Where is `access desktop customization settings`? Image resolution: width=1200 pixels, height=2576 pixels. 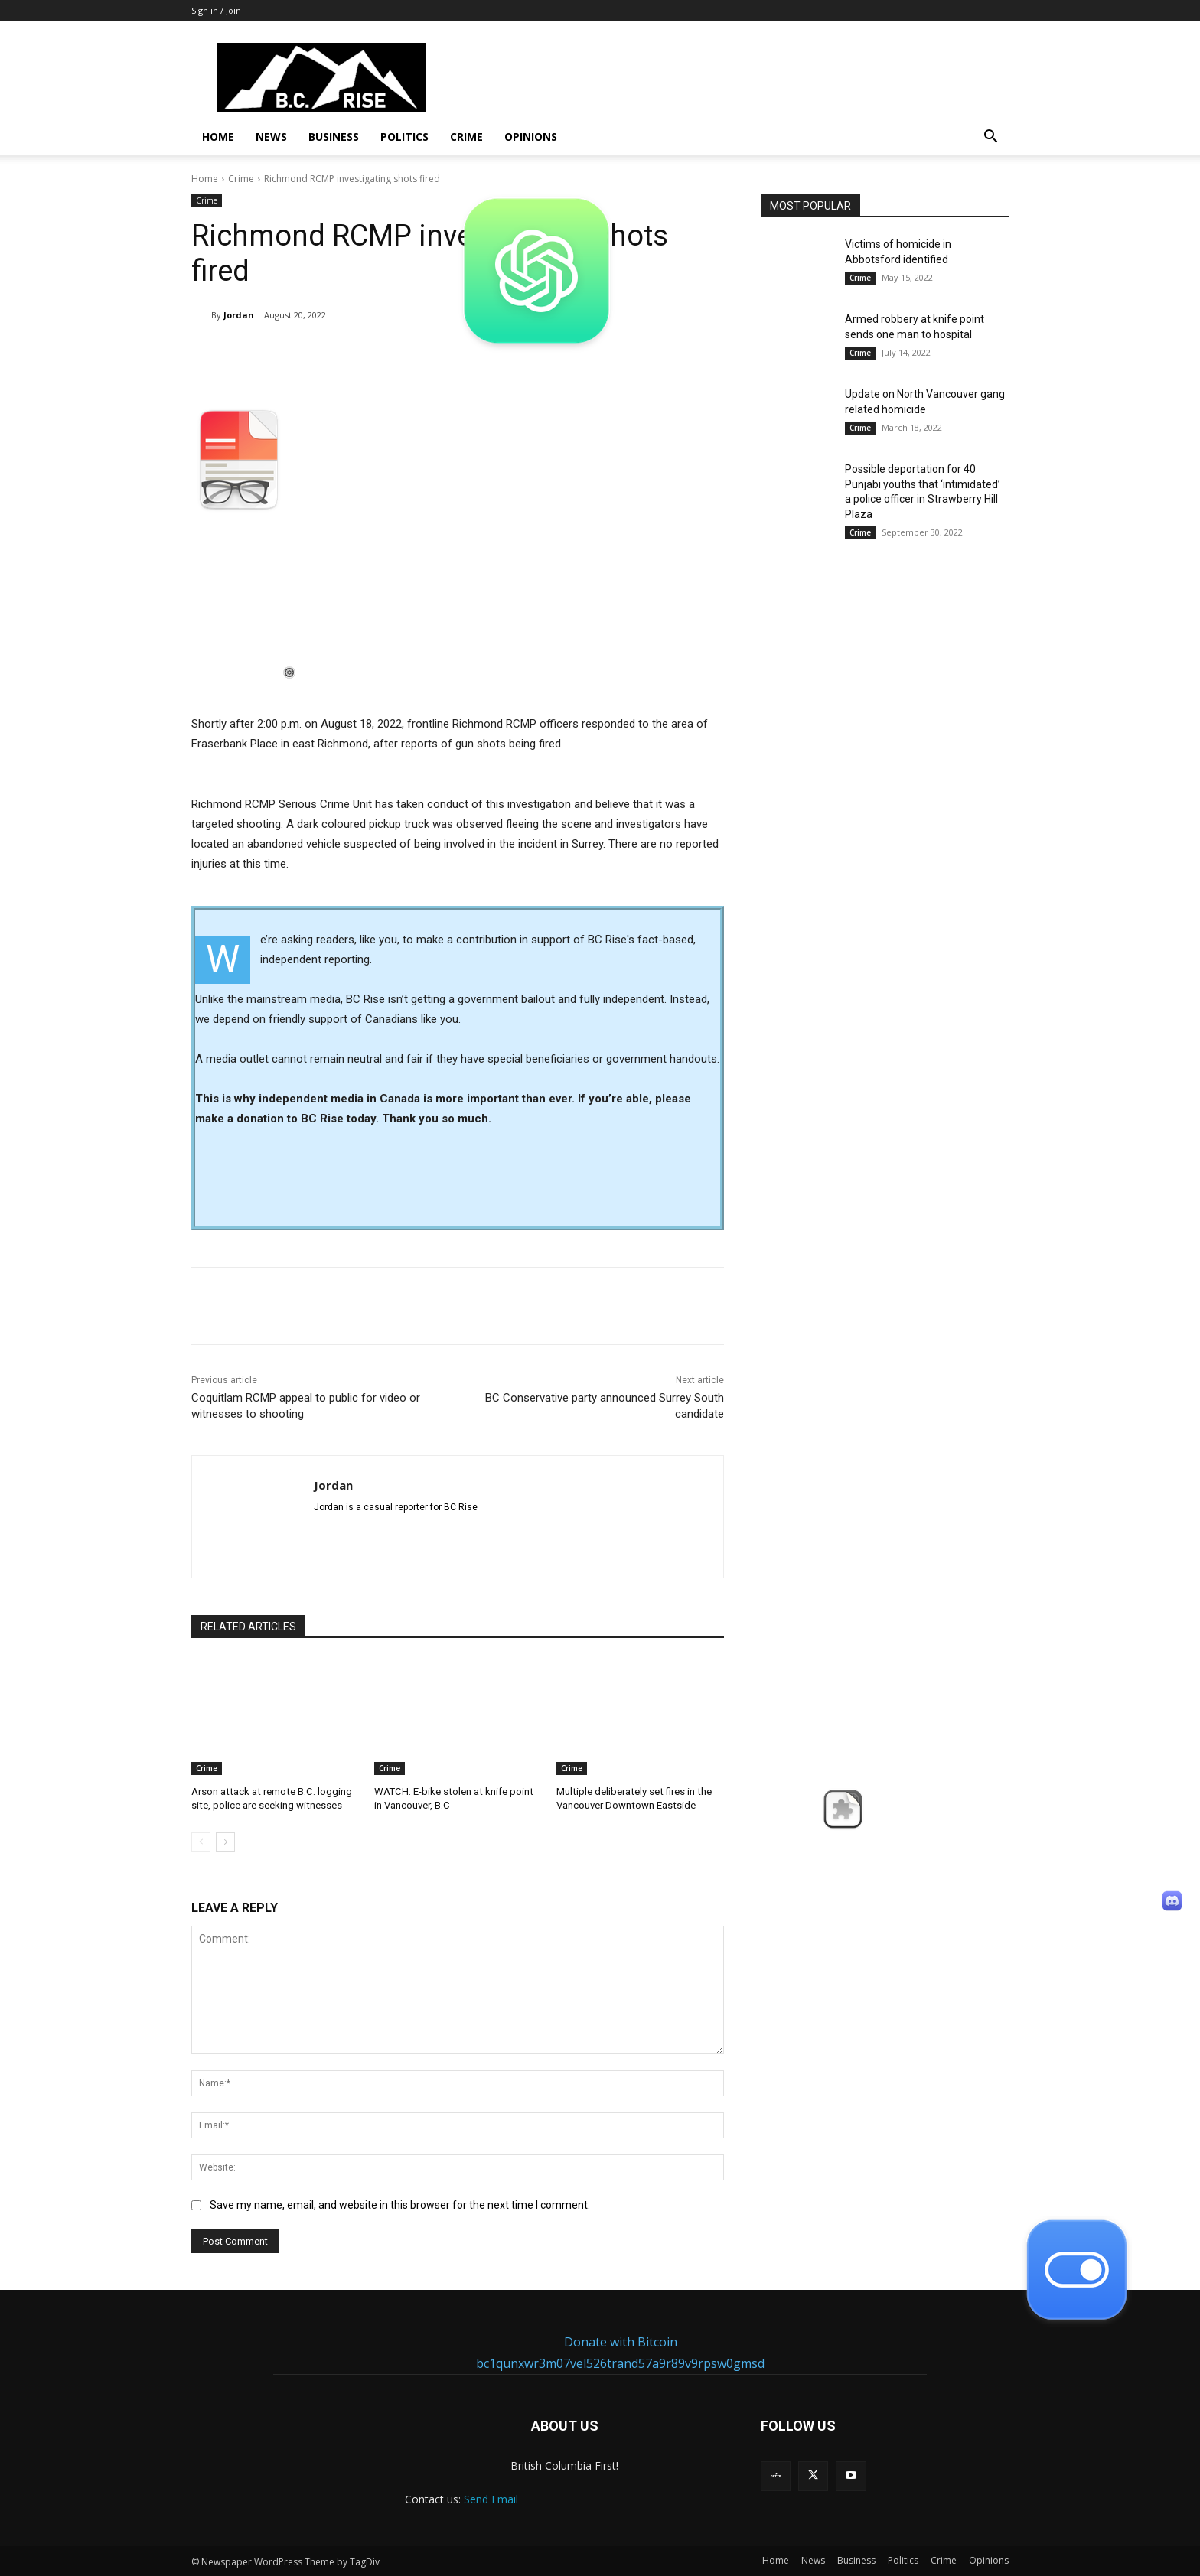 access desktop customization settings is located at coordinates (1077, 2272).